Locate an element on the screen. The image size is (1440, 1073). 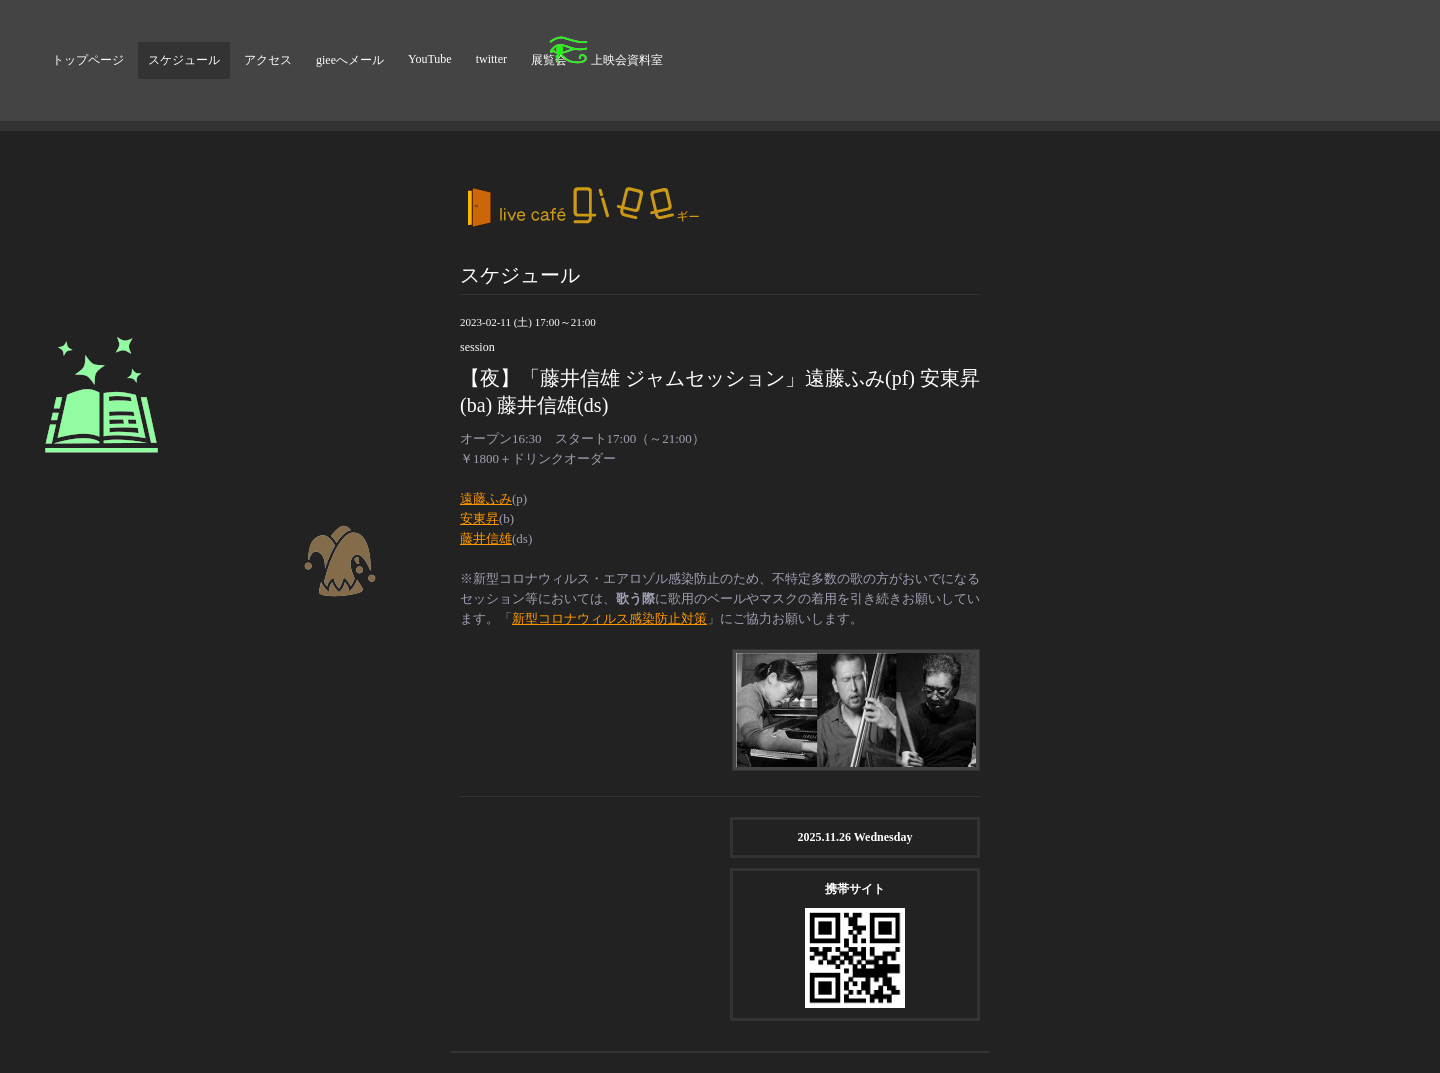
access Egyptian or mythology-themed content is located at coordinates (568, 49).